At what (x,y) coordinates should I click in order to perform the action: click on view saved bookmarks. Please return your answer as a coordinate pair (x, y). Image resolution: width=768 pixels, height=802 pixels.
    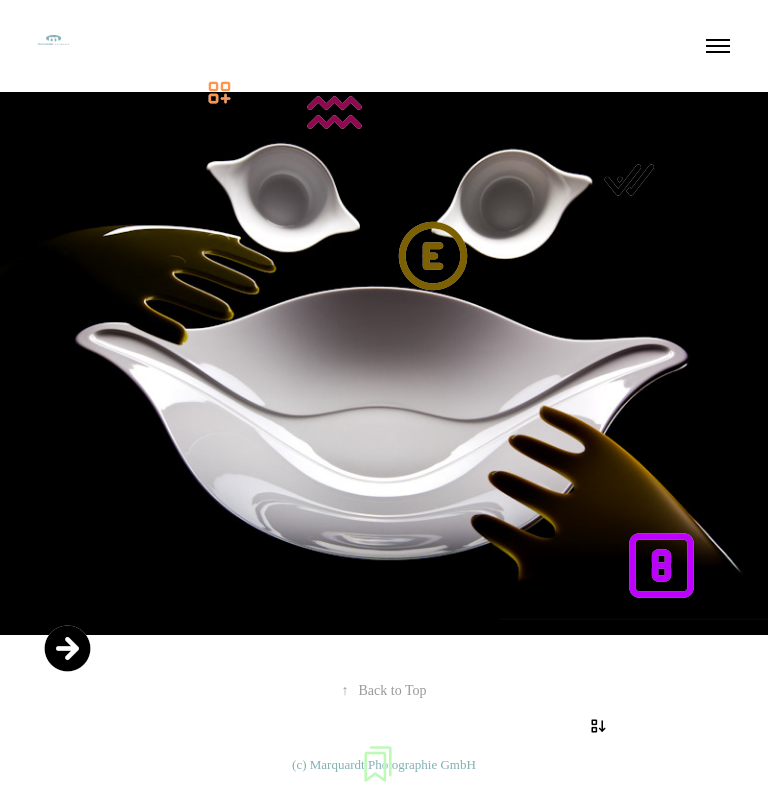
    Looking at the image, I should click on (378, 764).